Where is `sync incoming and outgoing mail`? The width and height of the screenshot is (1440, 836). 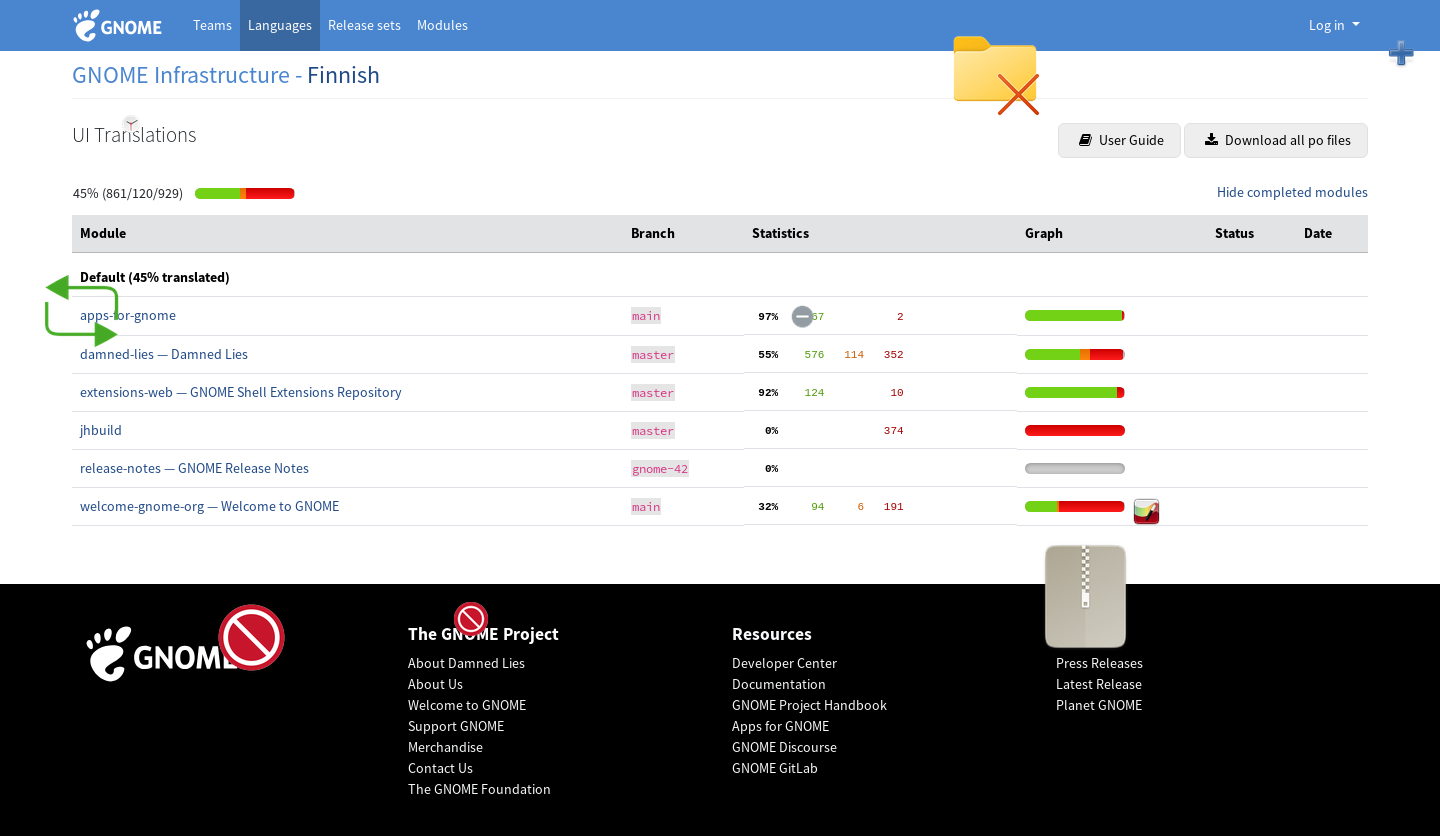 sync incoming and outgoing mail is located at coordinates (82, 310).